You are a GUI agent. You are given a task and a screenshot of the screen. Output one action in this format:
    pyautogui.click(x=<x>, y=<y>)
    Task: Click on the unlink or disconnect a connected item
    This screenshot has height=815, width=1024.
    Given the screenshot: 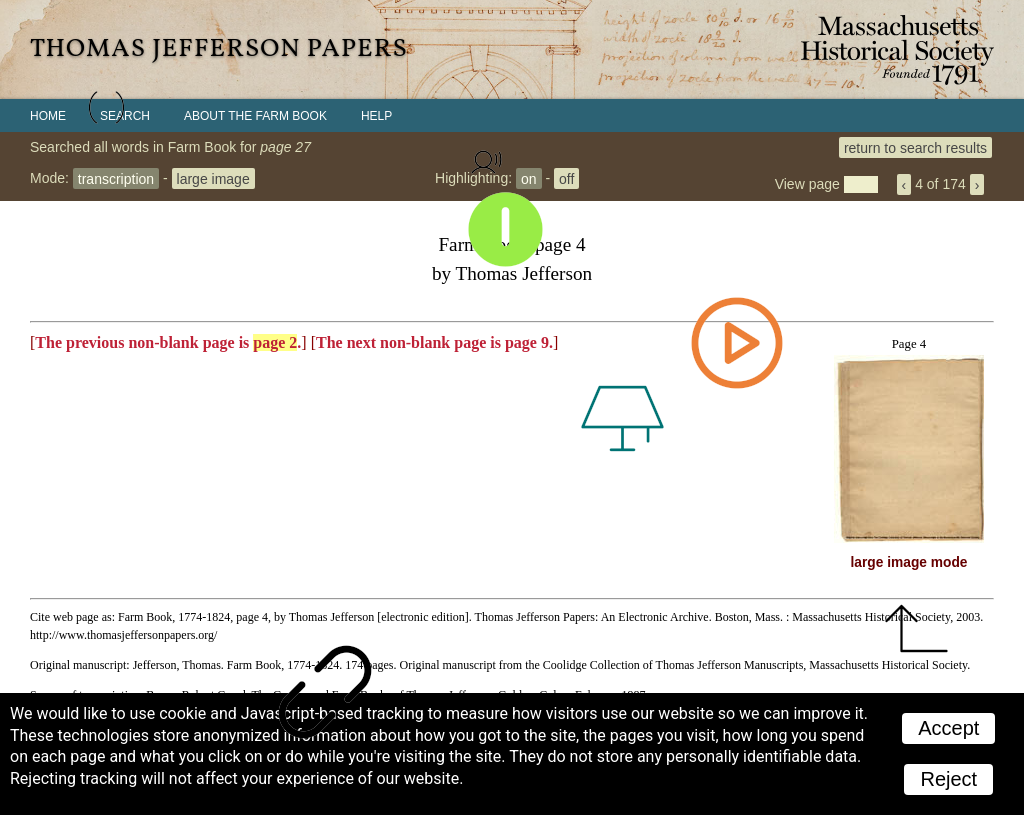 What is the action you would take?
    pyautogui.click(x=325, y=692)
    